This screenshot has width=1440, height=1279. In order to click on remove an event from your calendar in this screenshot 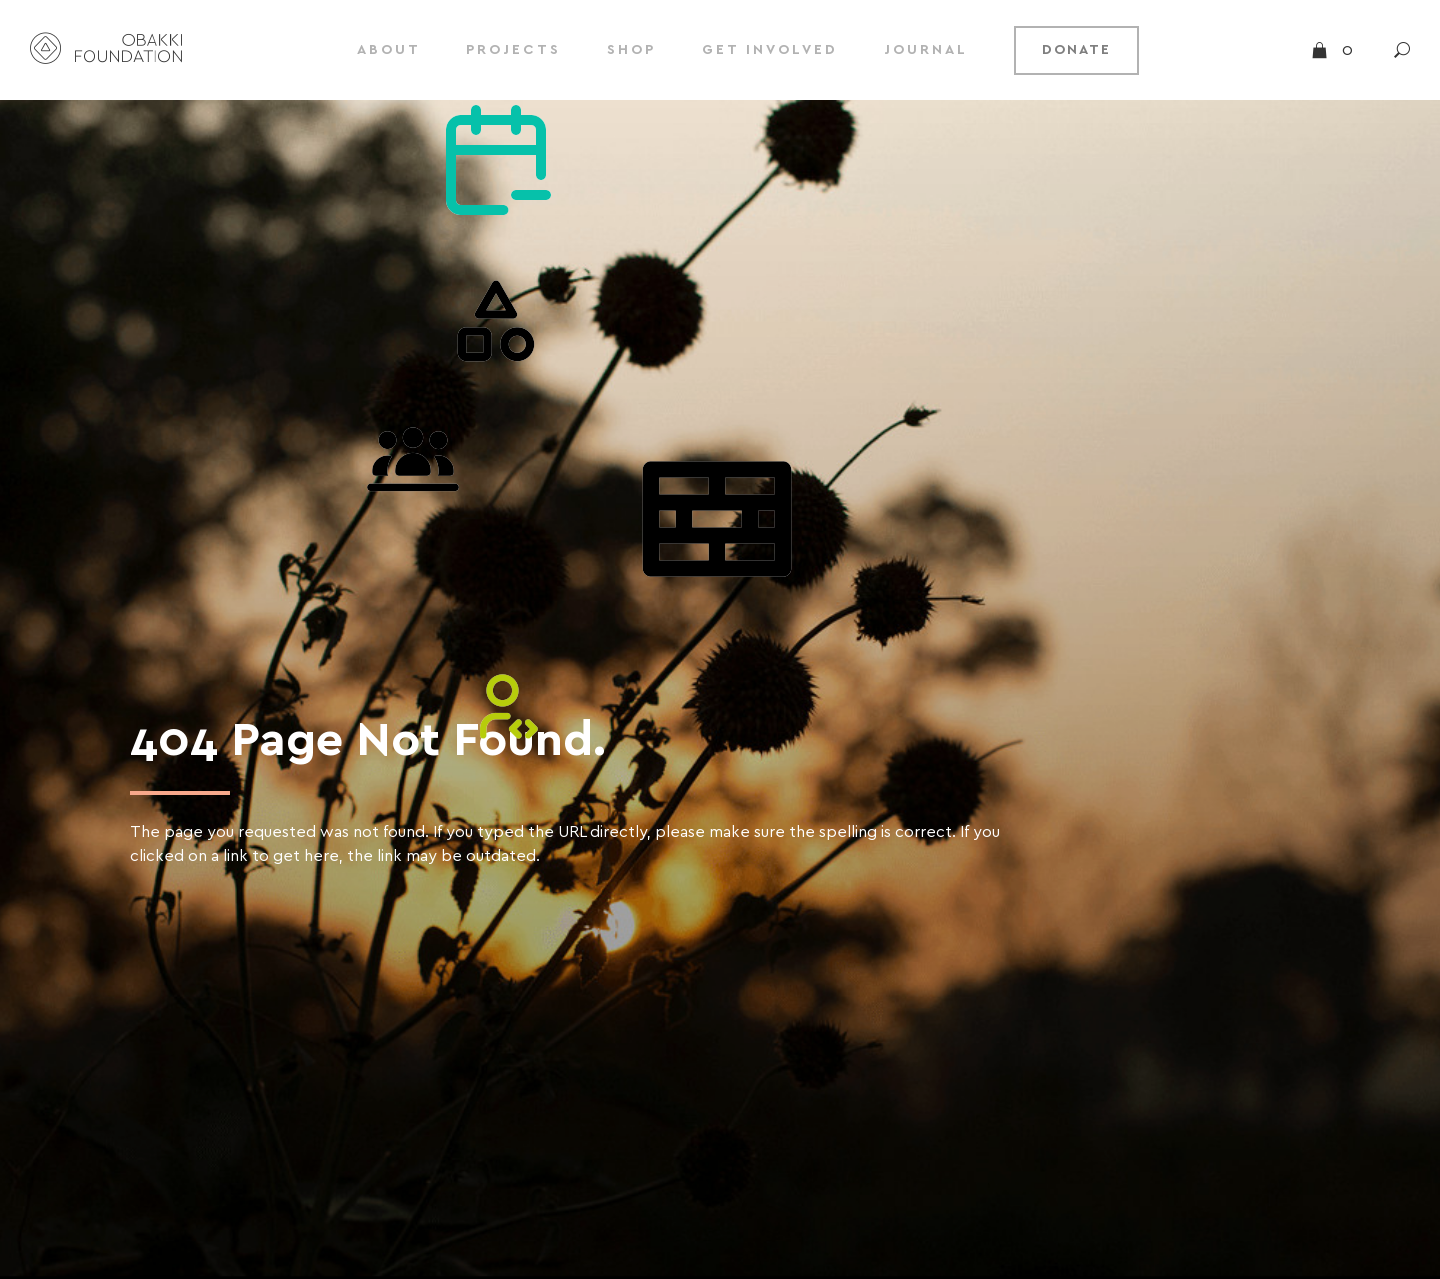, I will do `click(496, 160)`.